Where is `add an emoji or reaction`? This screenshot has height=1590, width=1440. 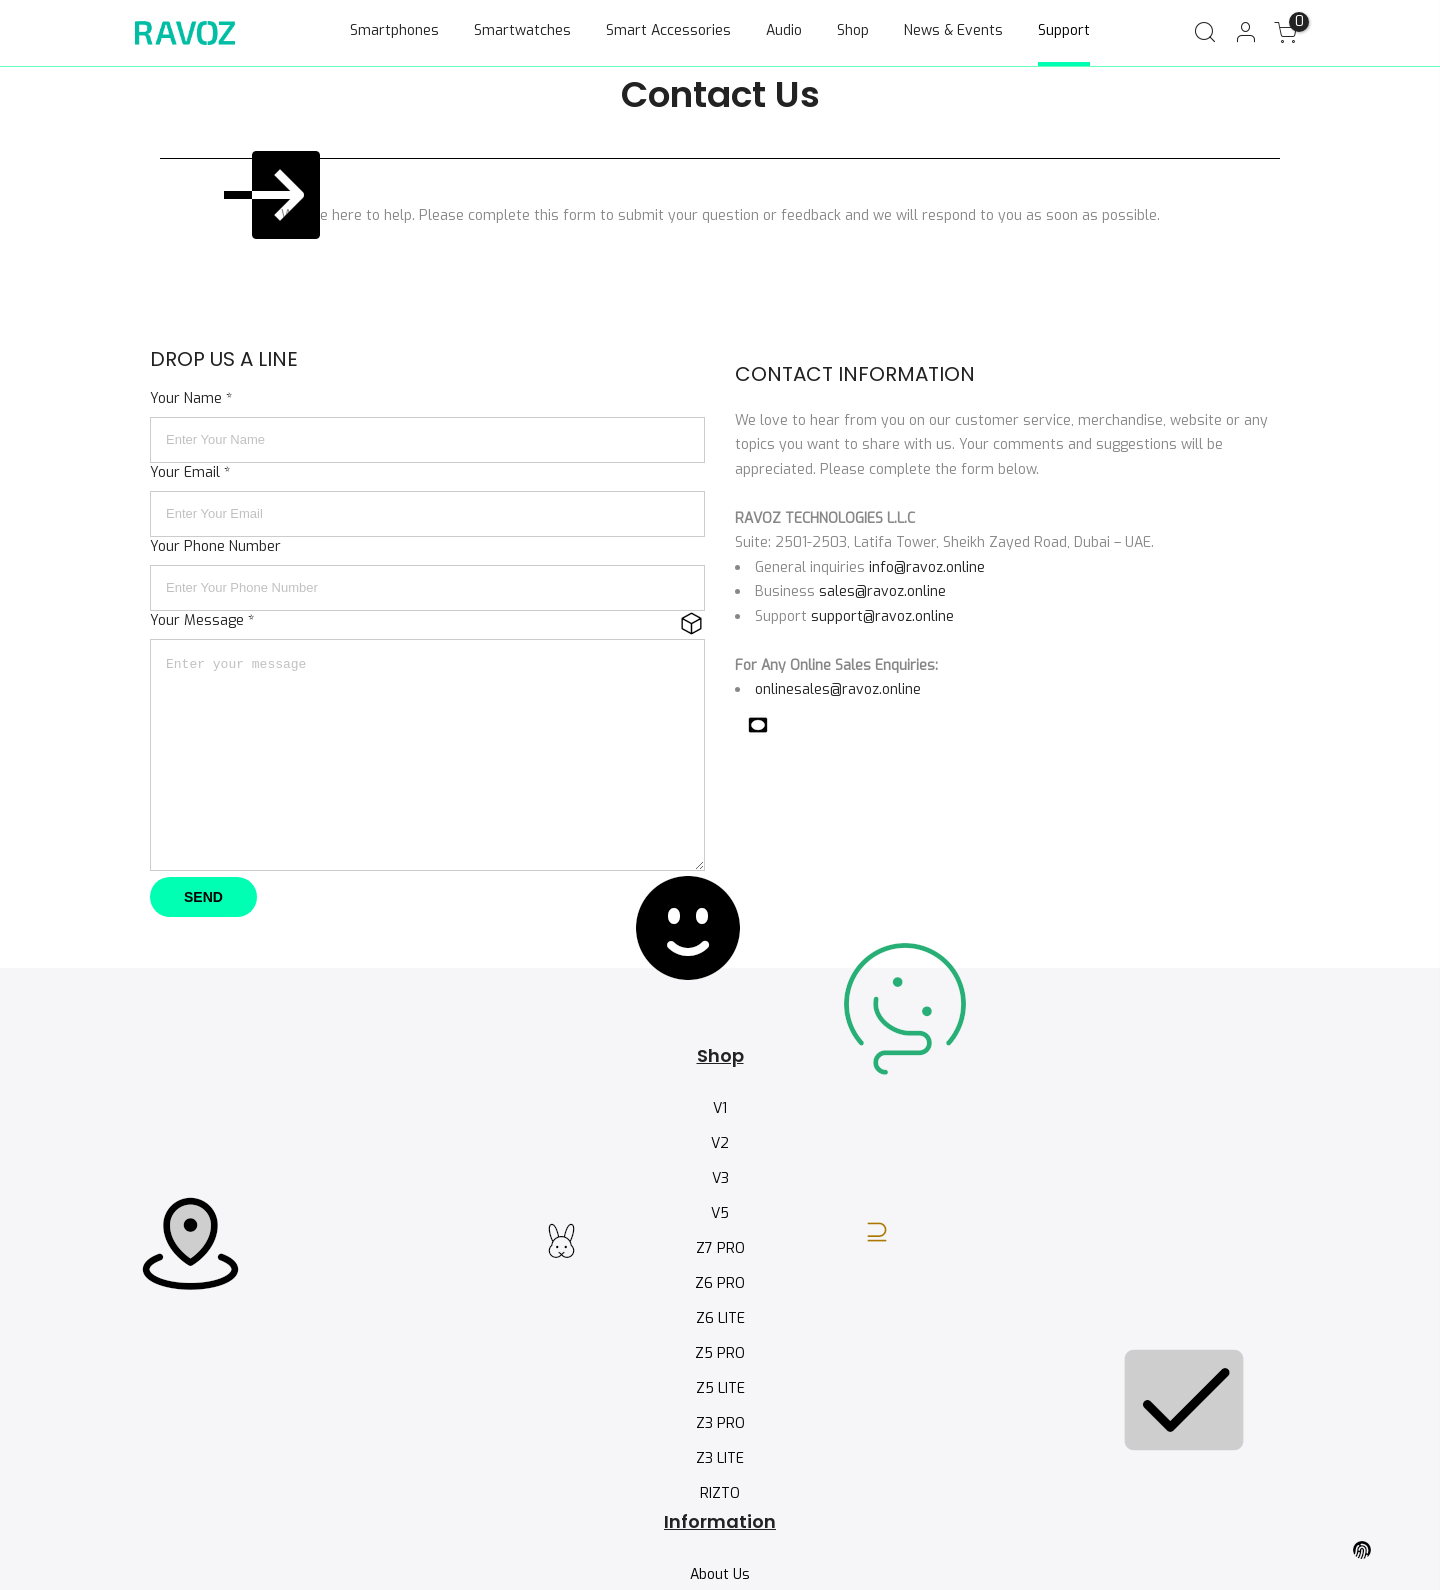
add an emoji or reaction is located at coordinates (688, 928).